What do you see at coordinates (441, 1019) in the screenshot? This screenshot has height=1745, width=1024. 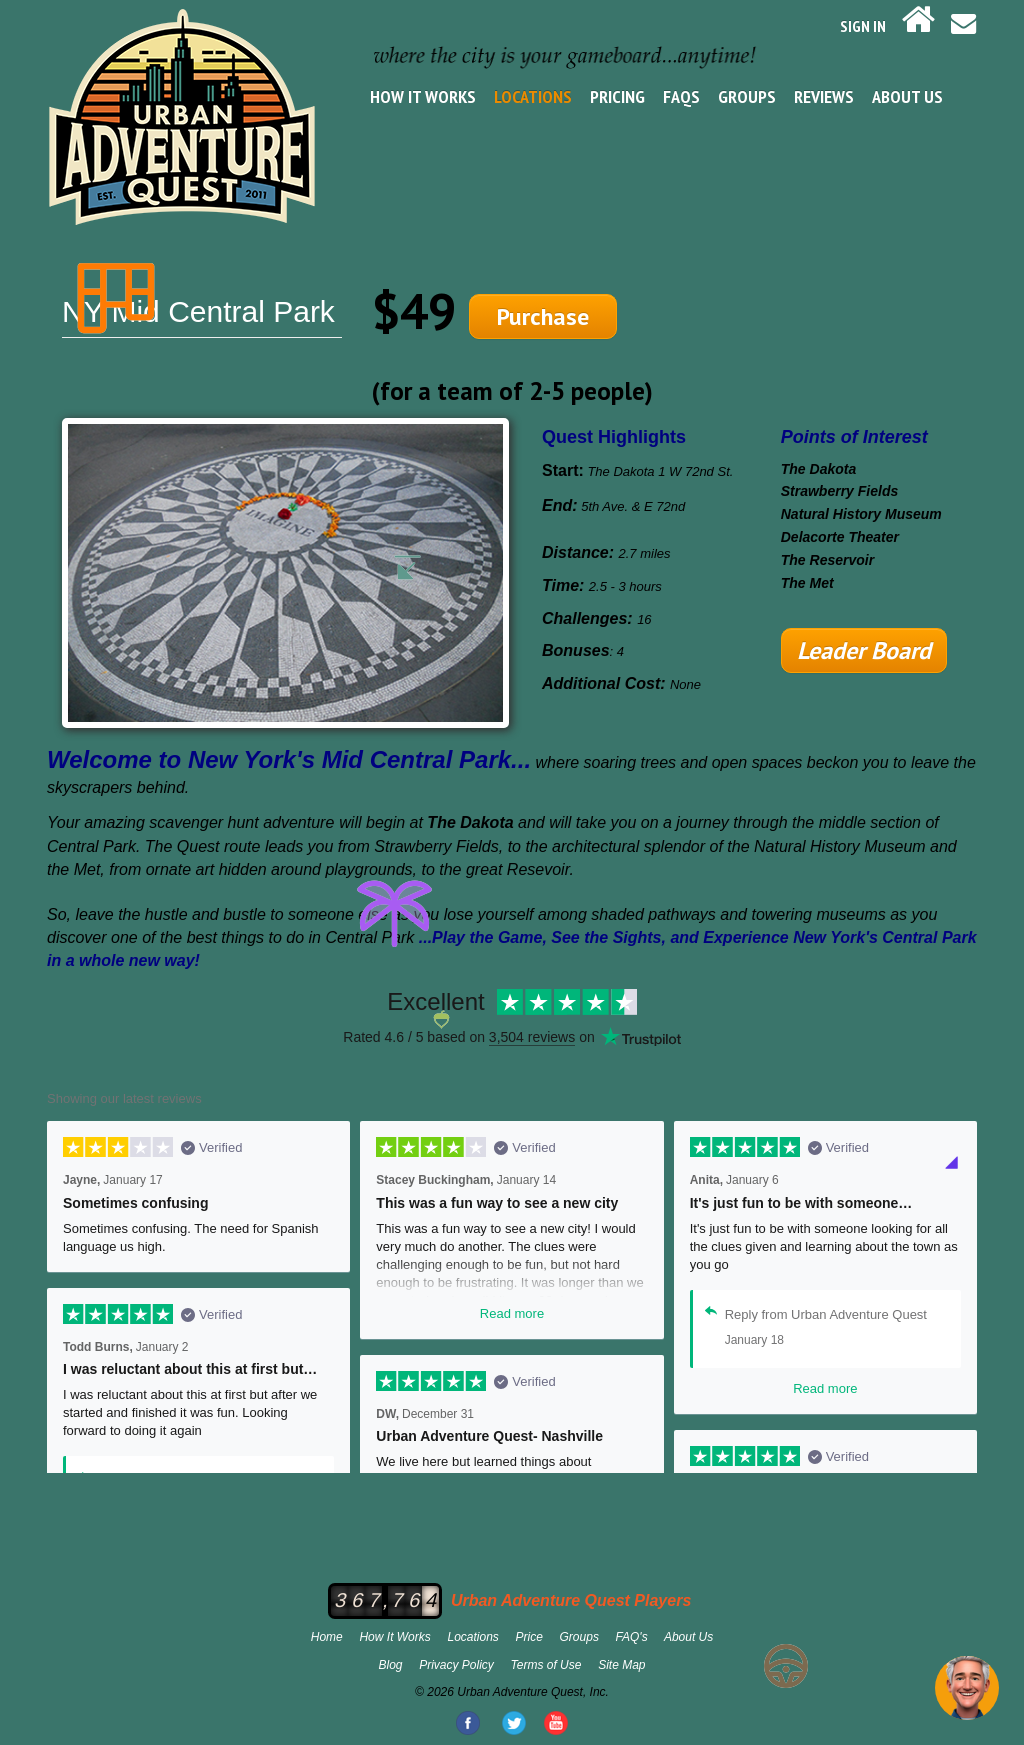 I see `access nature or outdoor-related content` at bounding box center [441, 1019].